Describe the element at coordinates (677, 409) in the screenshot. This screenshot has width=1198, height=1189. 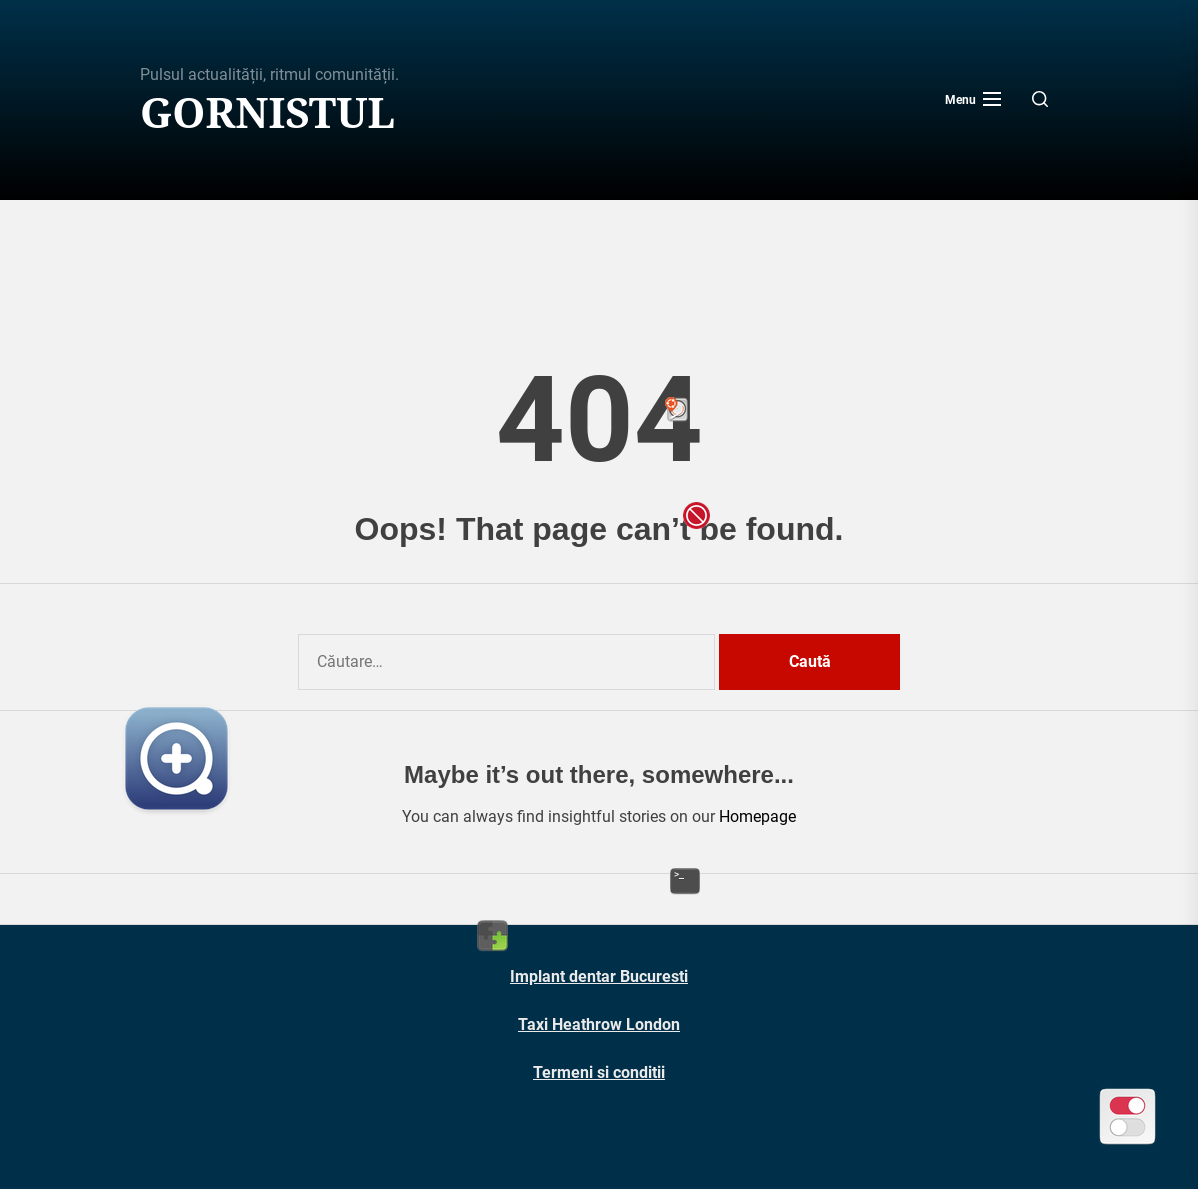
I see `launch the ubiquity ubuntu installer` at that location.